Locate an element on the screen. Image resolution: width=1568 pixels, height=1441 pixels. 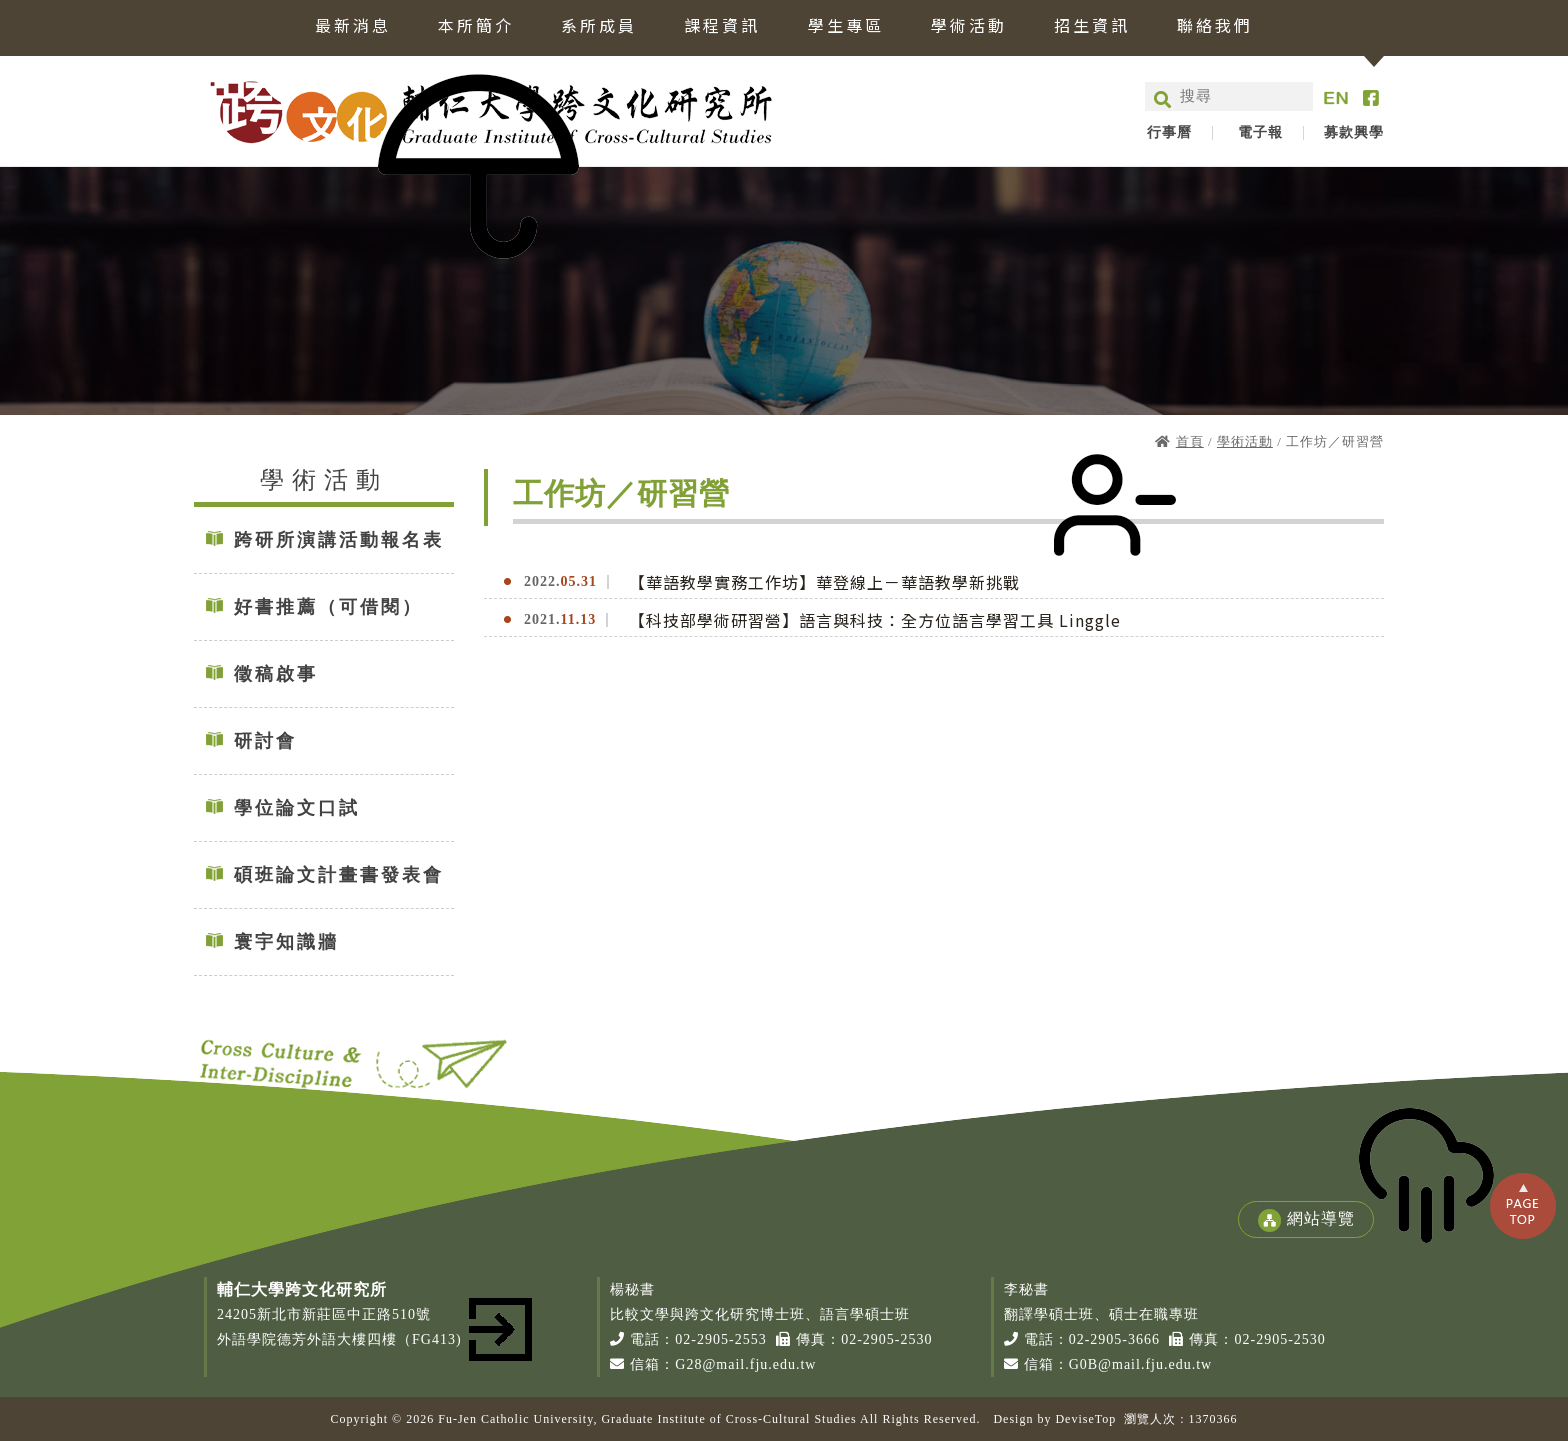
indicates rainy weather conditions is located at coordinates (1426, 1175).